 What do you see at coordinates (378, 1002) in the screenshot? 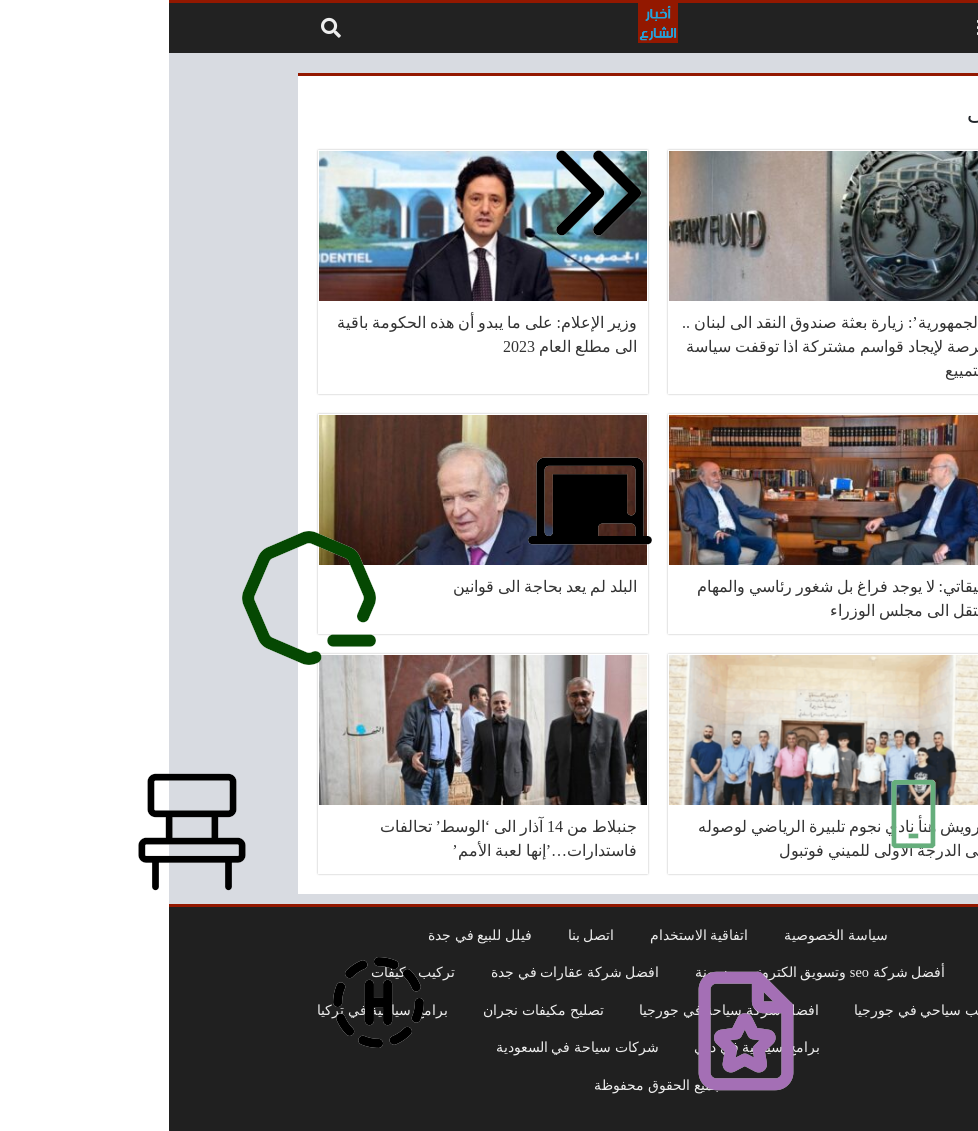
I see `indicates a helipad or helicopter landing zone` at bounding box center [378, 1002].